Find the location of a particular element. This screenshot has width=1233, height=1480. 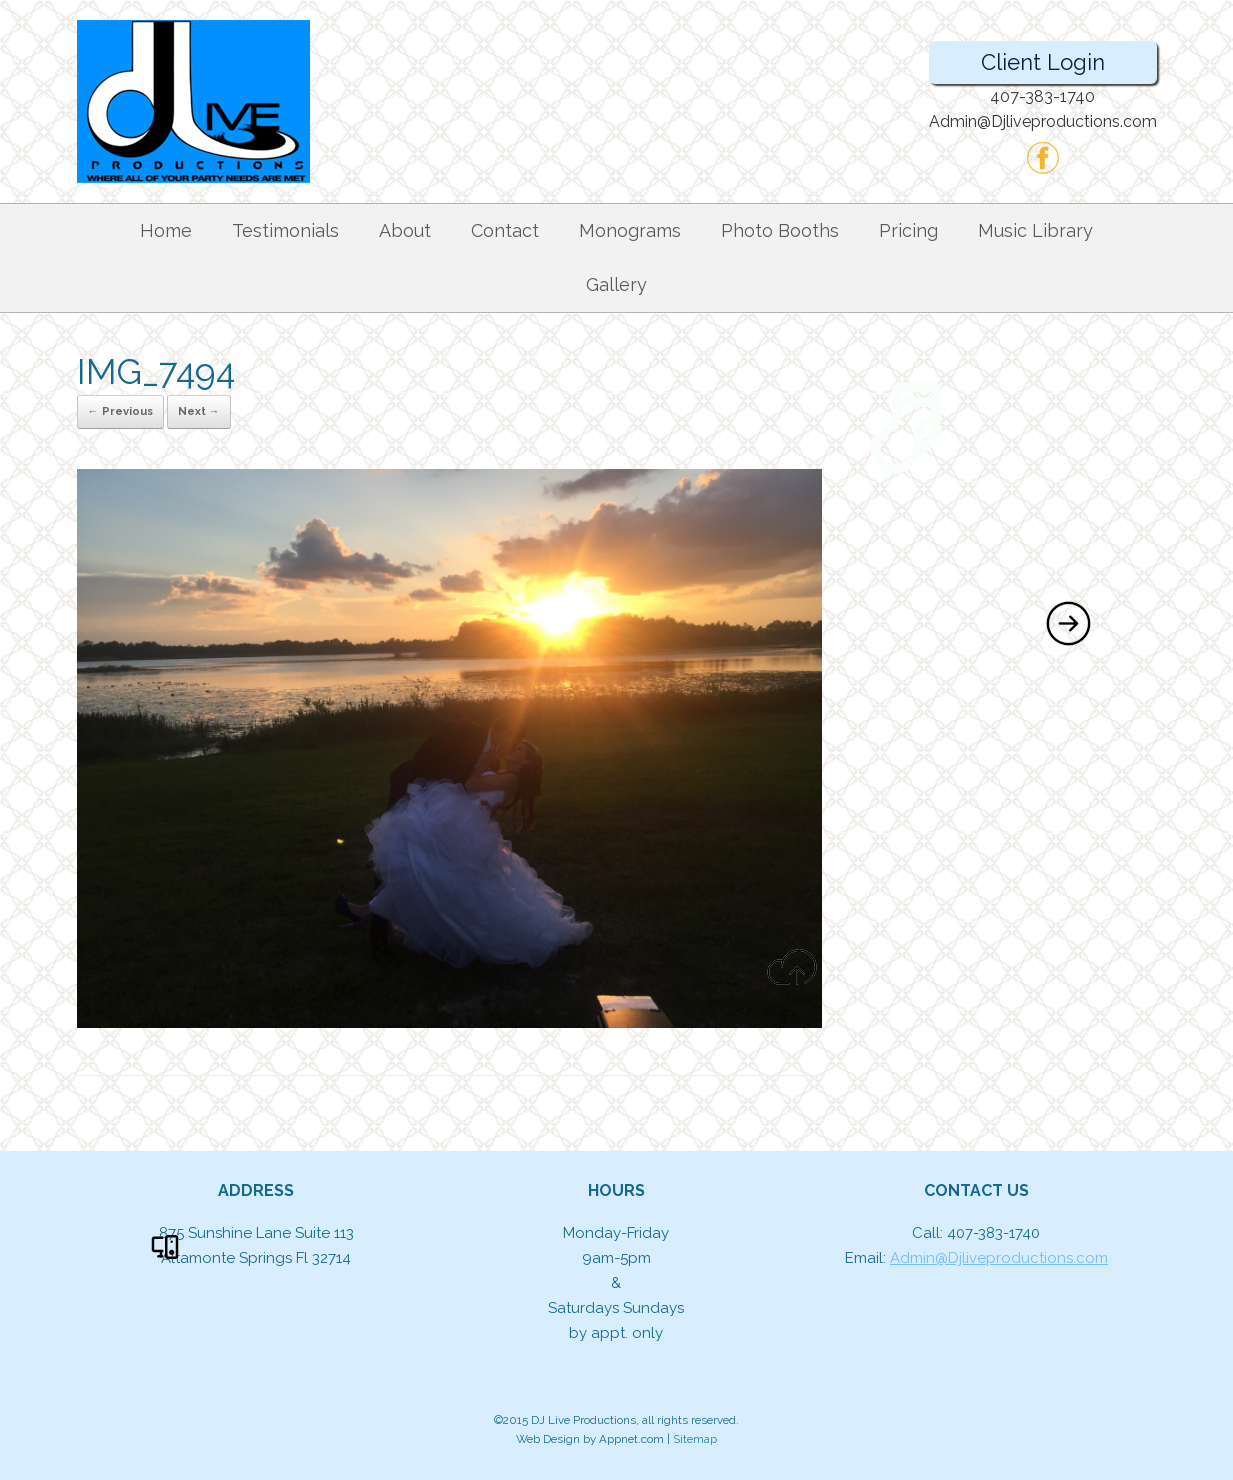

browse clothing or apparel items is located at coordinates (908, 426).